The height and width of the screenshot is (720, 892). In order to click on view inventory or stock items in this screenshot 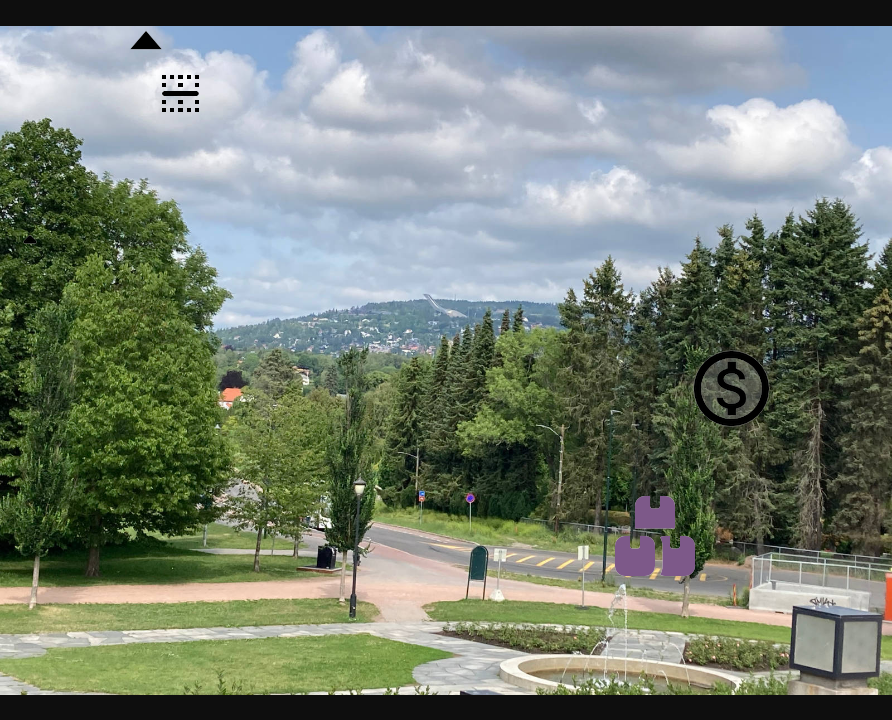, I will do `click(655, 536)`.